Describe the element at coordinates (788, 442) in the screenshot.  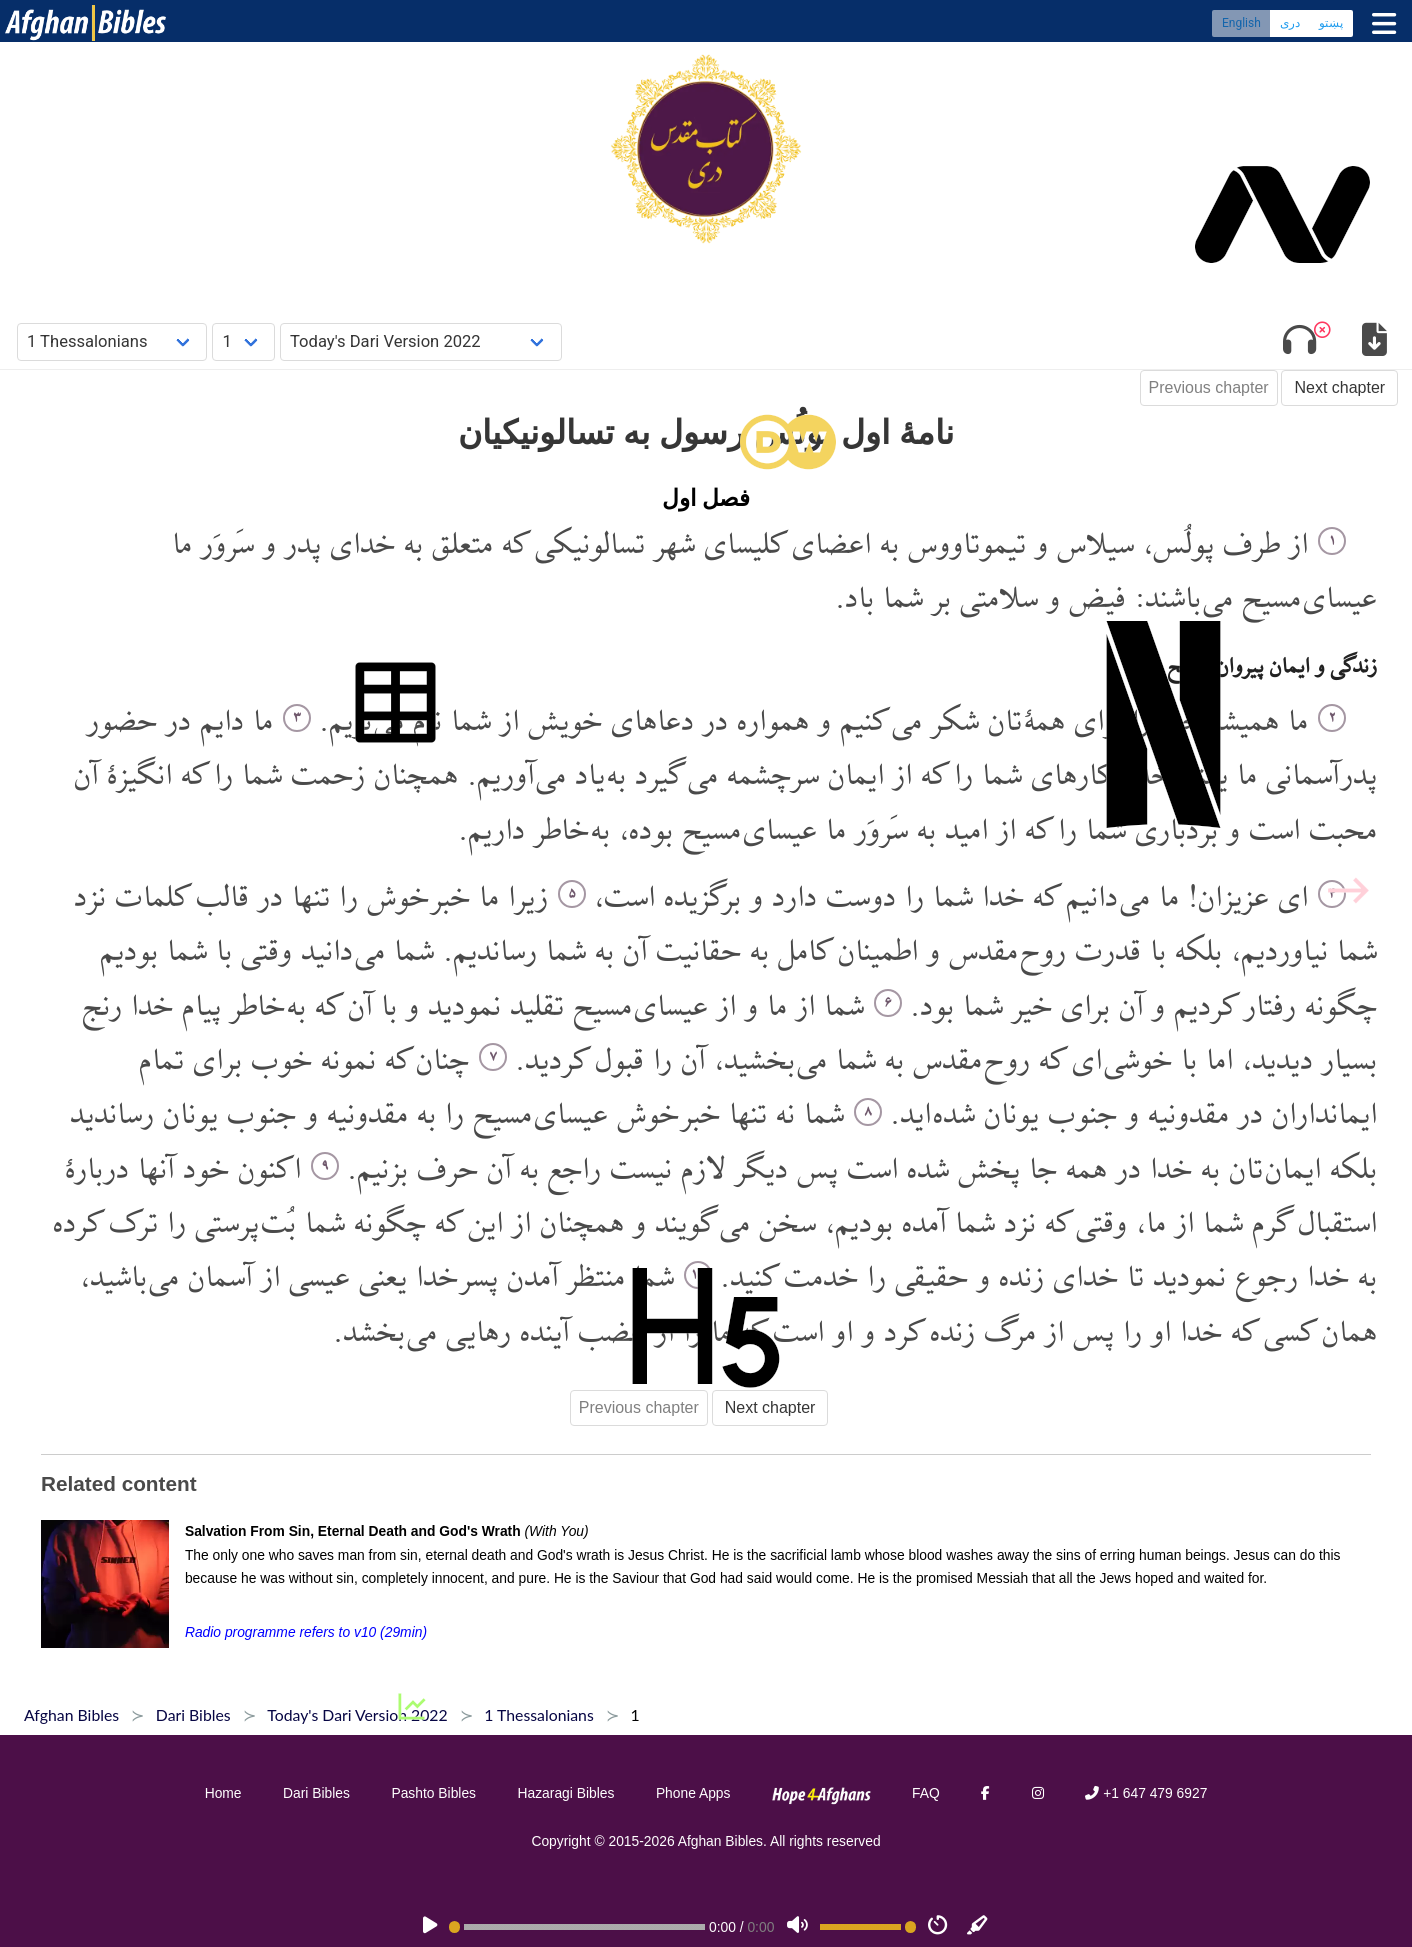
I see `open the Deutsche Welle news app` at that location.